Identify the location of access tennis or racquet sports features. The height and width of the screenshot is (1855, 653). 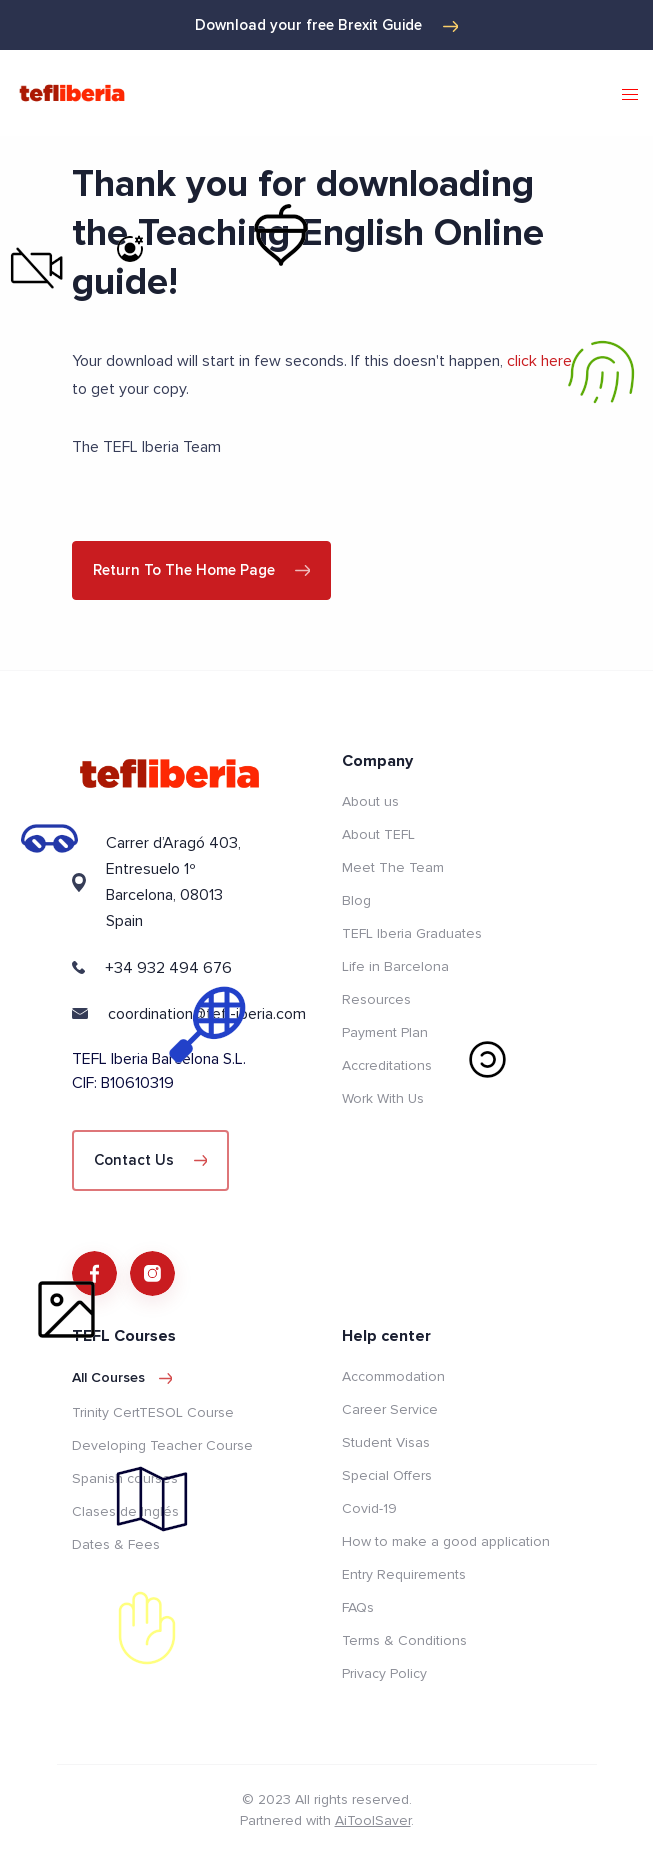
(206, 1026).